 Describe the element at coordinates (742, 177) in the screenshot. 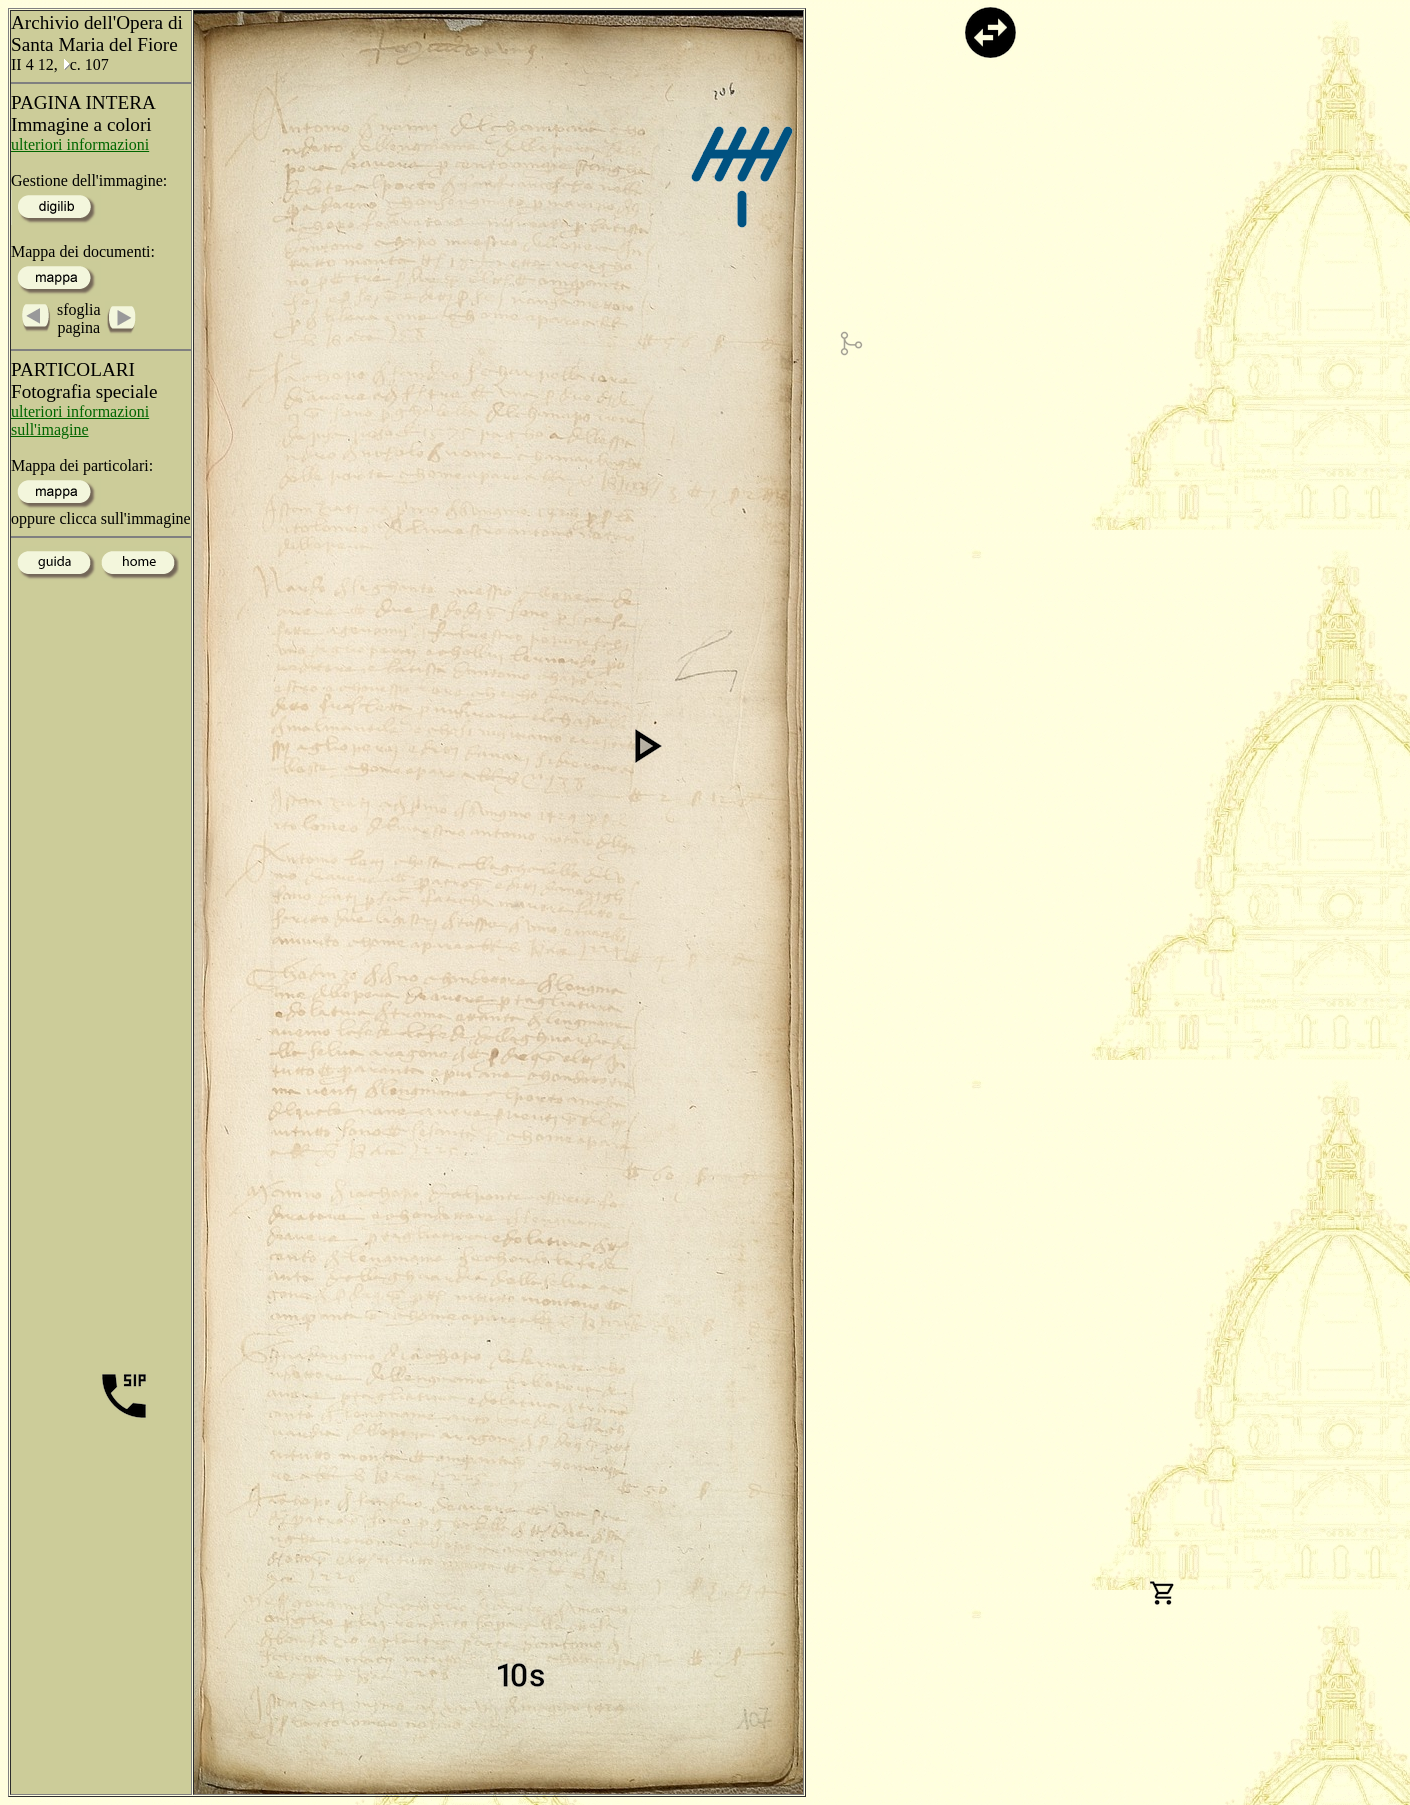

I see `indicates wireless signal or broadcast status` at that location.